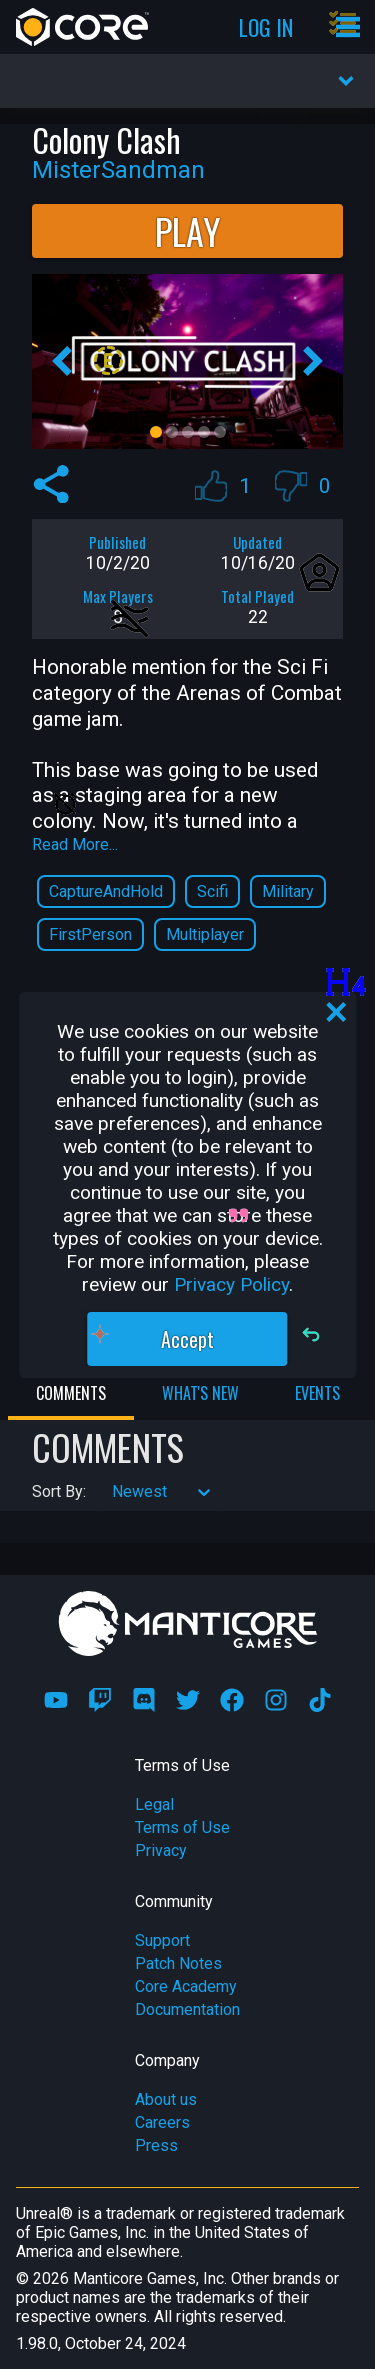  I want to click on center-align keyframes on the timeline, so click(100, 1334).